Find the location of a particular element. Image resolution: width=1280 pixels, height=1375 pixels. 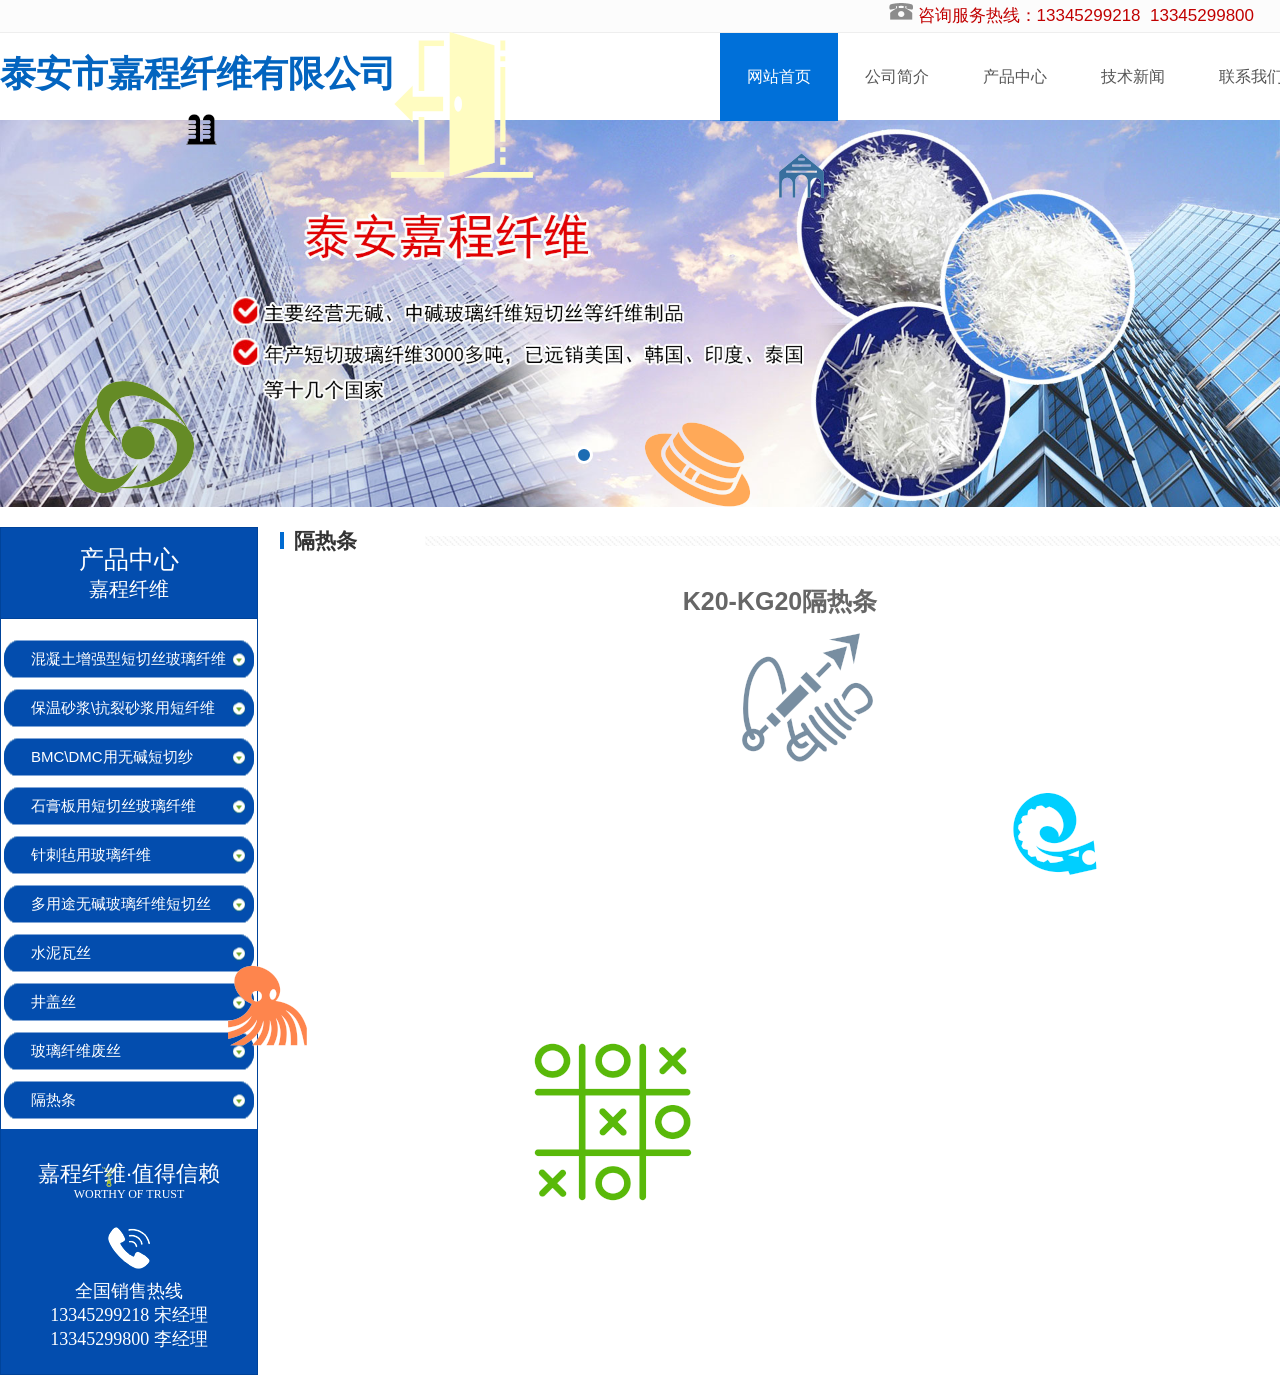

select a hat accessory for your character is located at coordinates (697, 464).